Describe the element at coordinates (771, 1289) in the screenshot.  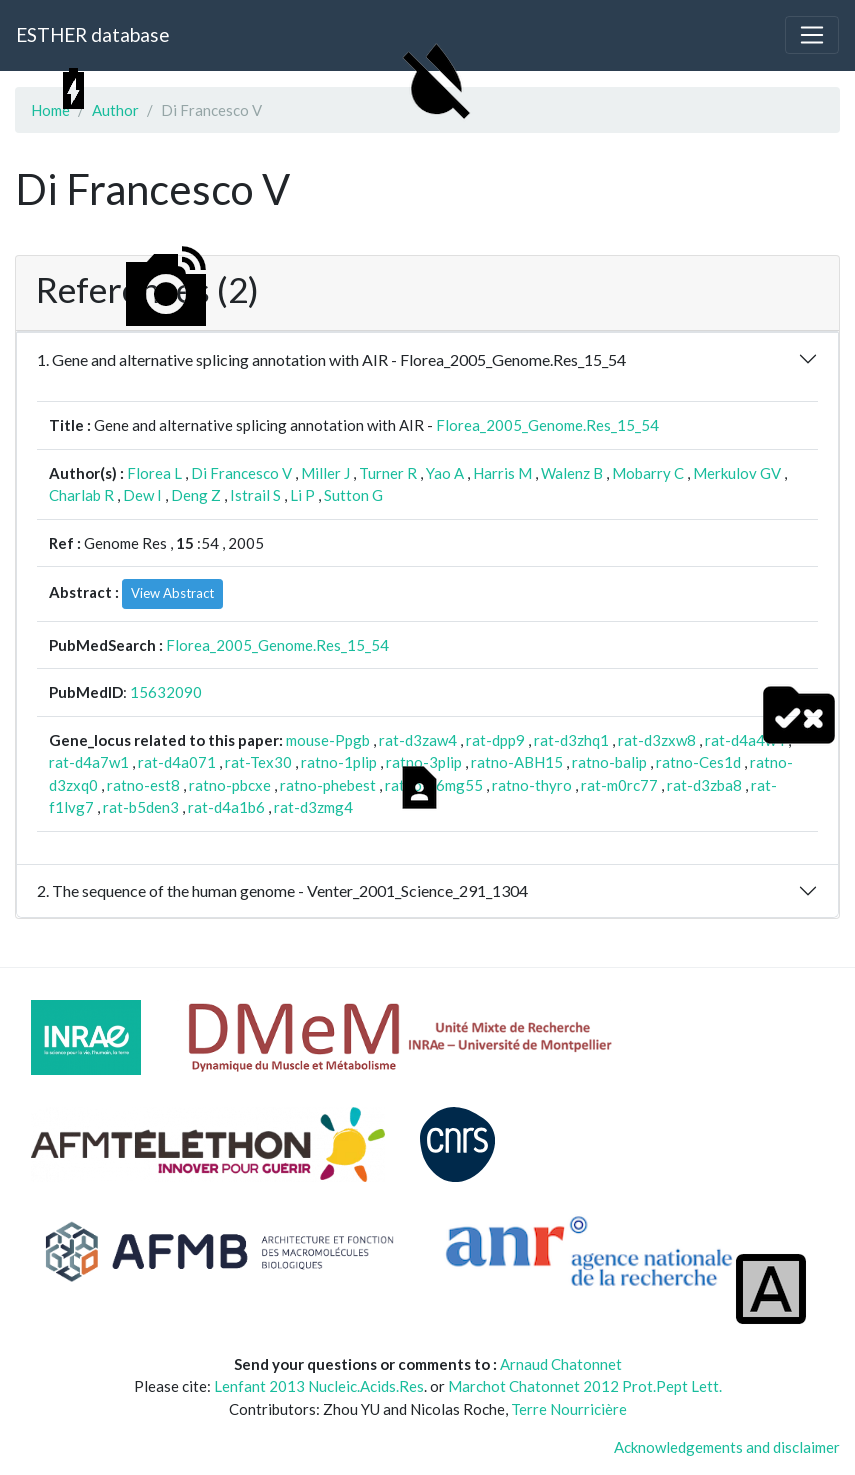
I see `download or install a new font` at that location.